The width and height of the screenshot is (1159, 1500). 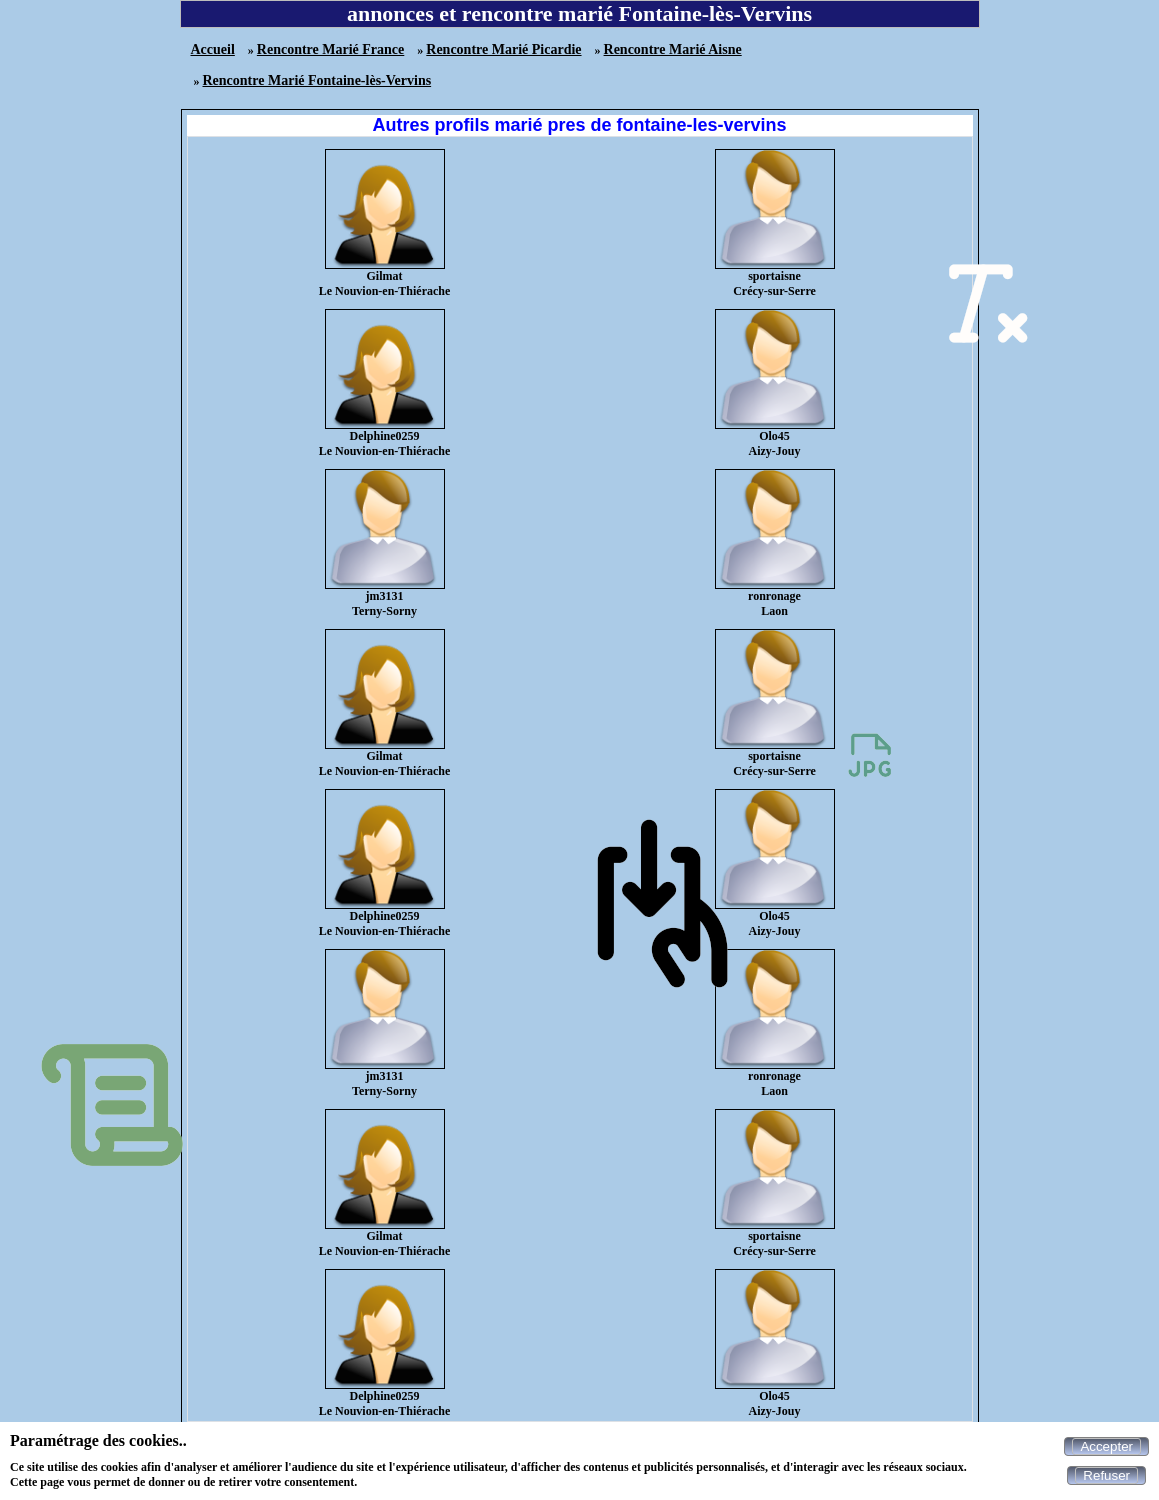 What do you see at coordinates (871, 757) in the screenshot?
I see `view or open a JPG image file` at bounding box center [871, 757].